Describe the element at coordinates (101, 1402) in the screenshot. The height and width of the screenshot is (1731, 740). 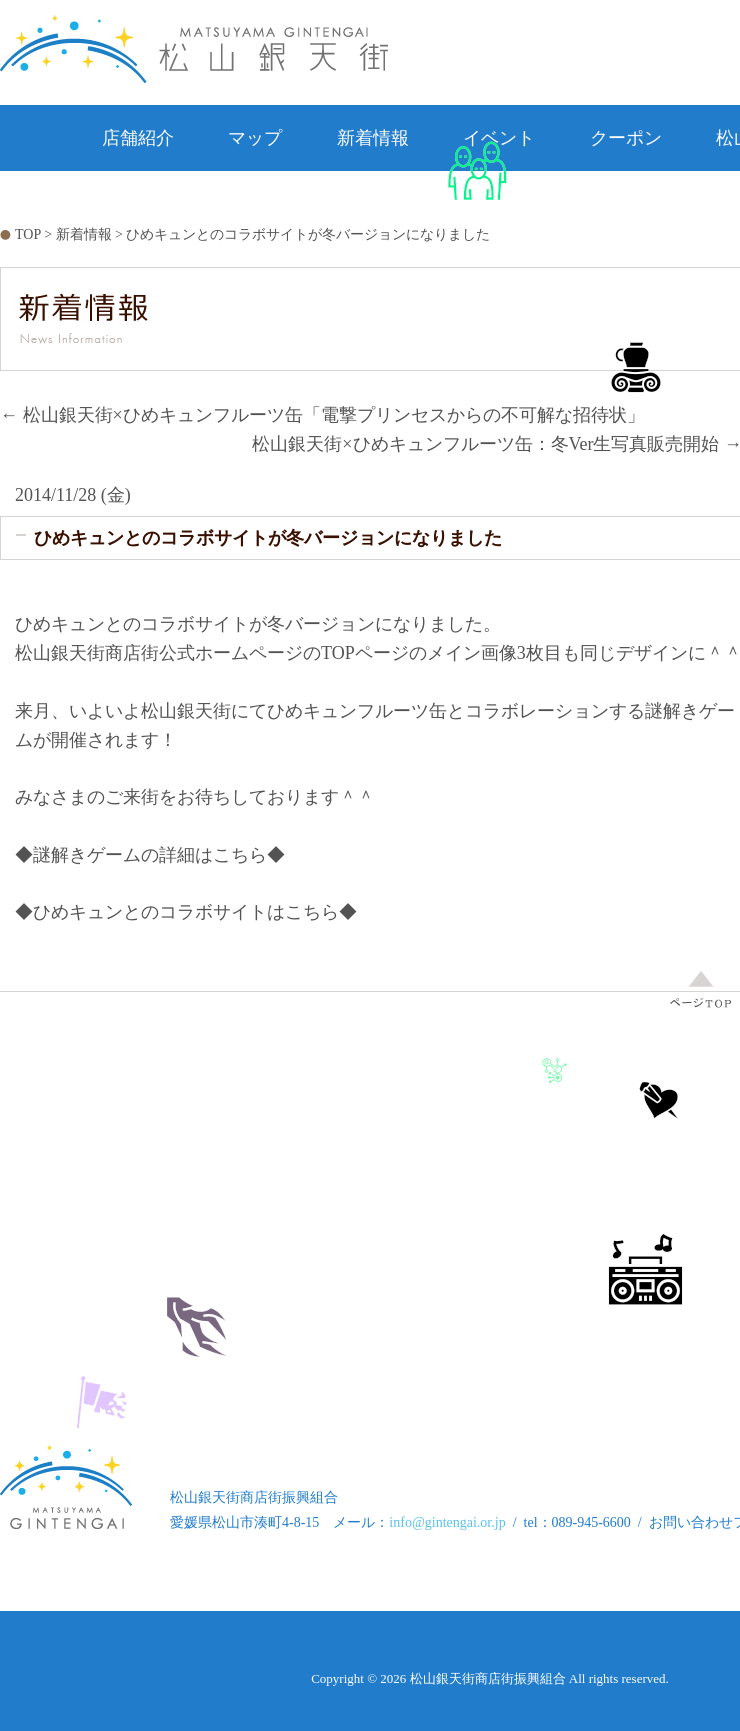
I see `indicates a defeated faction or conquered territory` at that location.